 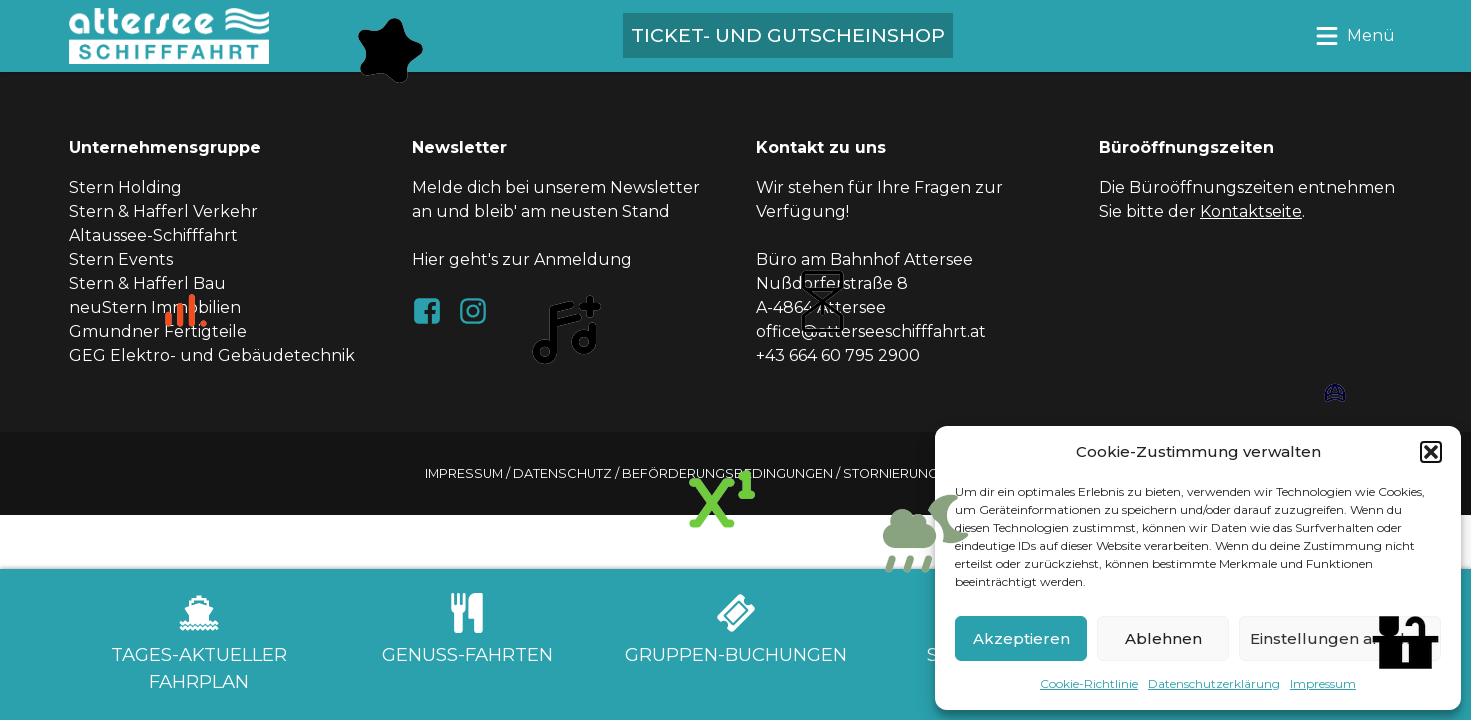 What do you see at coordinates (568, 331) in the screenshot?
I see `add a new song to playlist` at bounding box center [568, 331].